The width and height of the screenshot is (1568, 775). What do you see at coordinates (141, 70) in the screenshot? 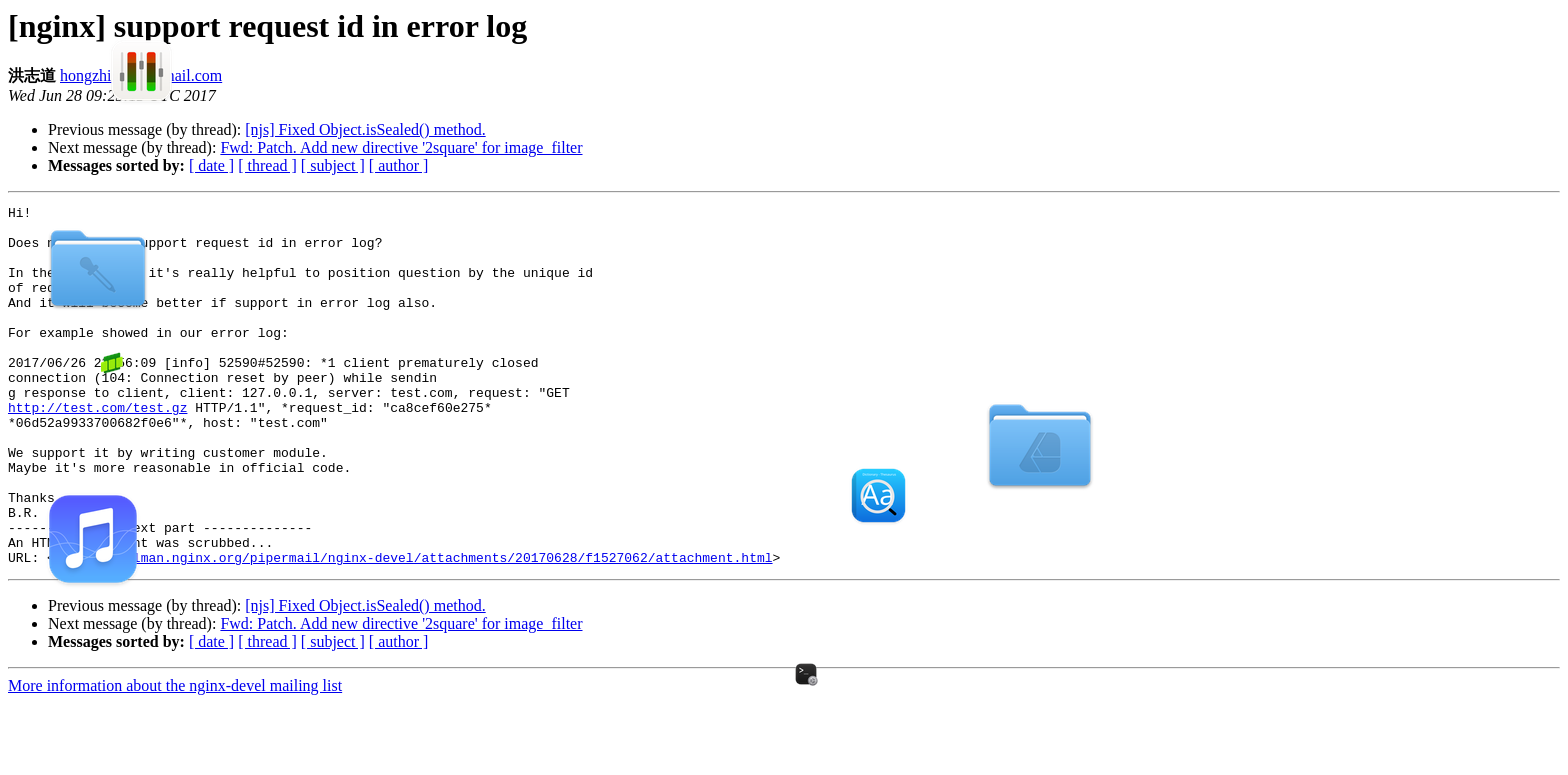
I see `open mudita24 audio mixer application` at bounding box center [141, 70].